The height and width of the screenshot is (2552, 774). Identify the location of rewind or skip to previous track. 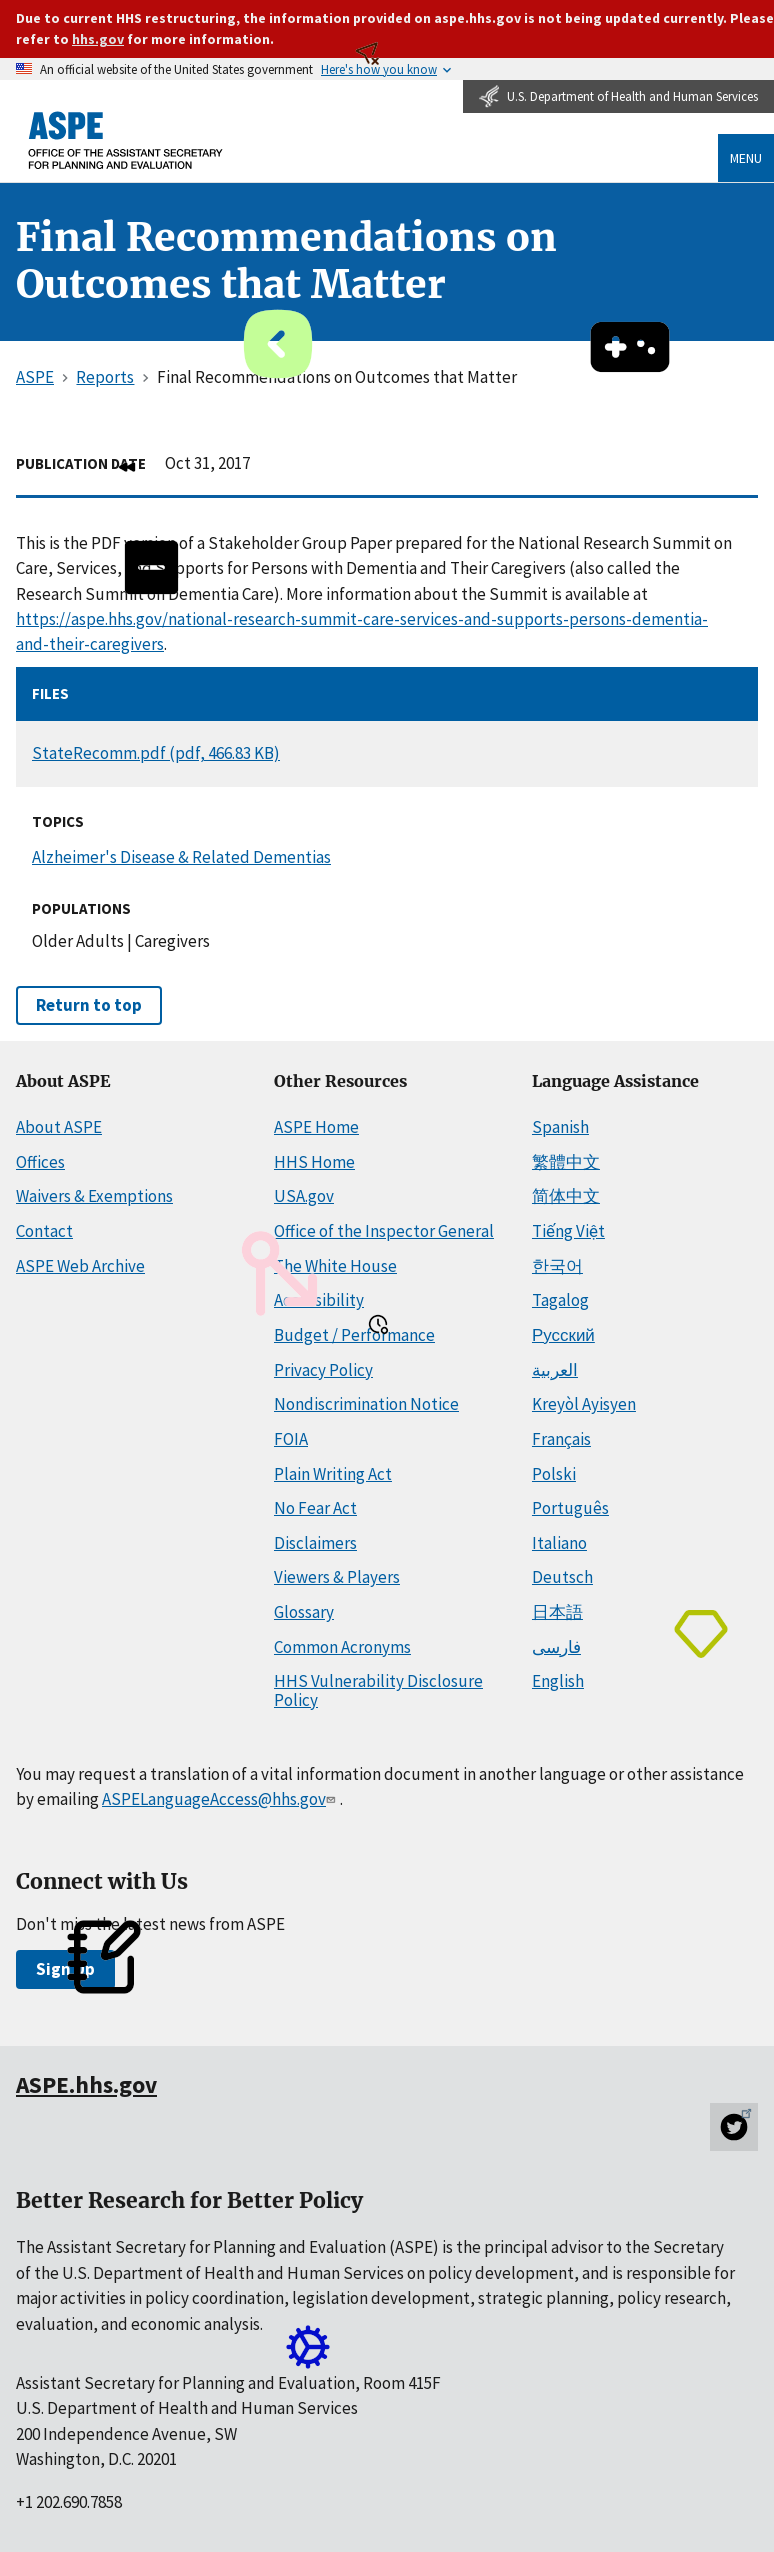
(127, 466).